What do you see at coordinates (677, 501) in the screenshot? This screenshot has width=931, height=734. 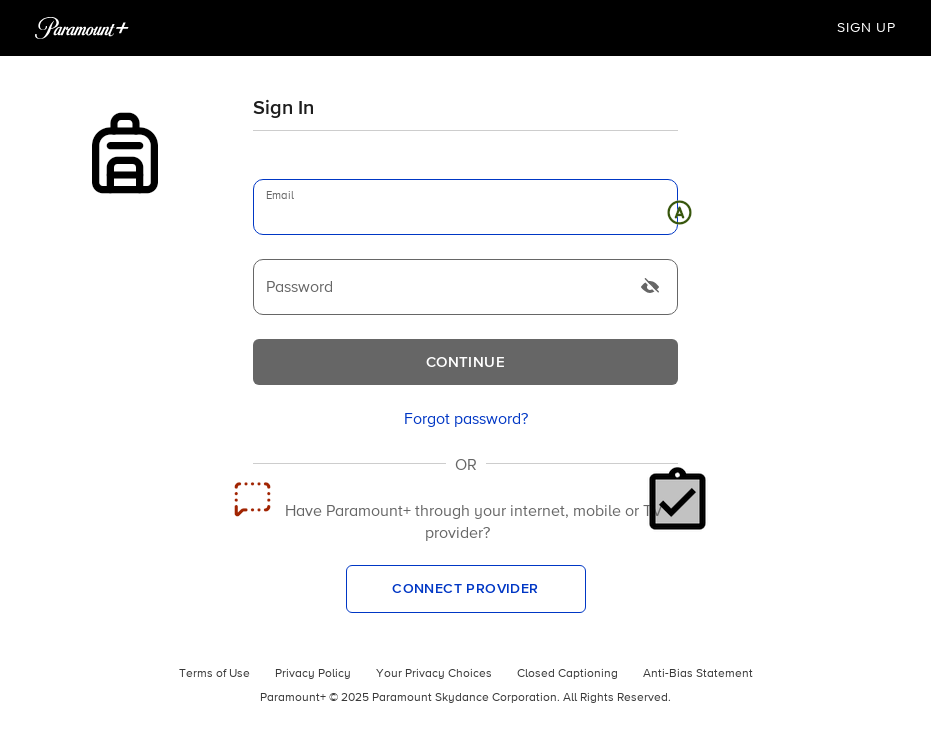 I see `view completed tasks or assignments` at bounding box center [677, 501].